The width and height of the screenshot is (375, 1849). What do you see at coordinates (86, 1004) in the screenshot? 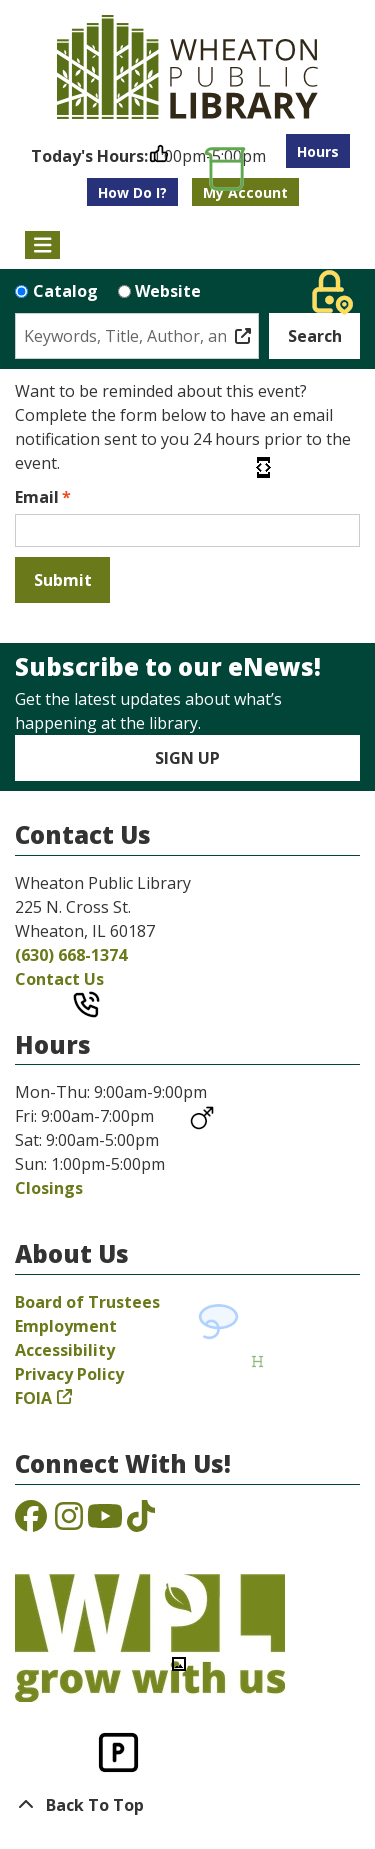
I see `make a phone call` at bounding box center [86, 1004].